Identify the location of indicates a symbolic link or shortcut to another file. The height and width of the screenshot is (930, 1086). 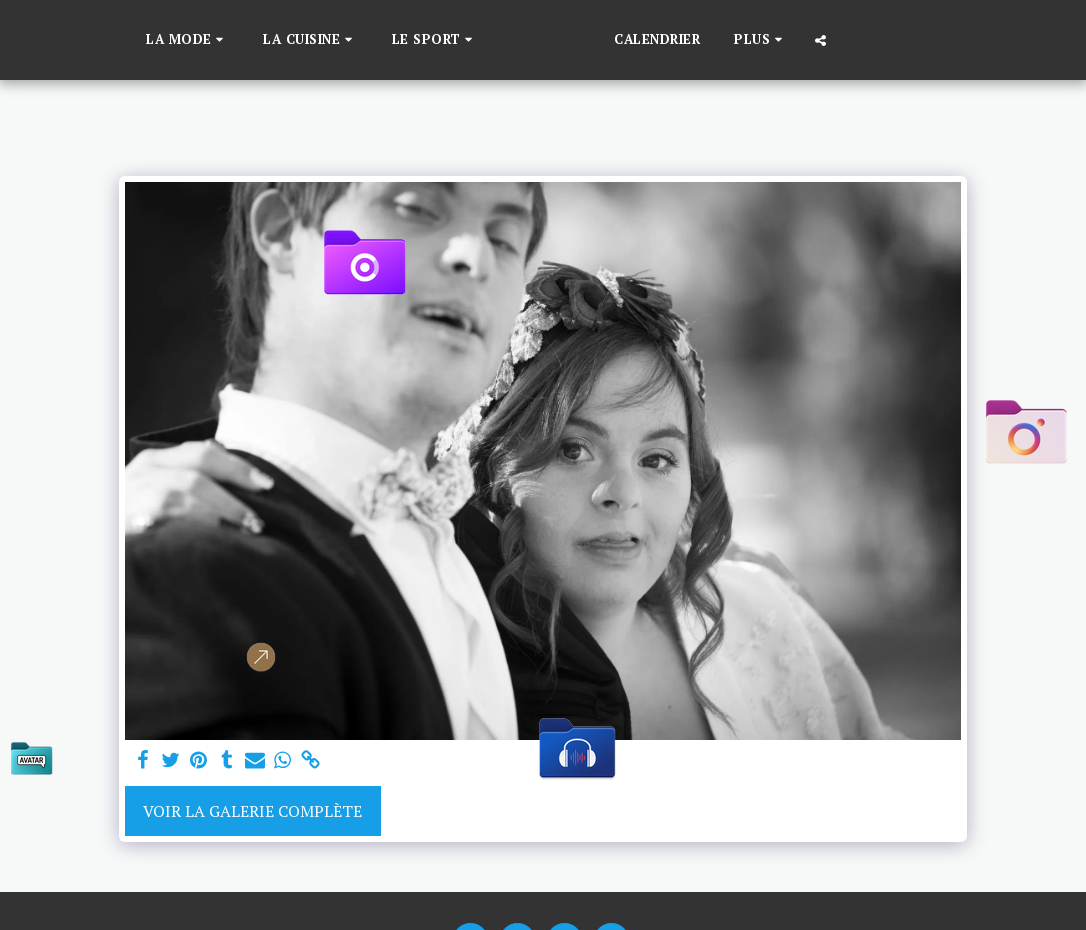
(261, 657).